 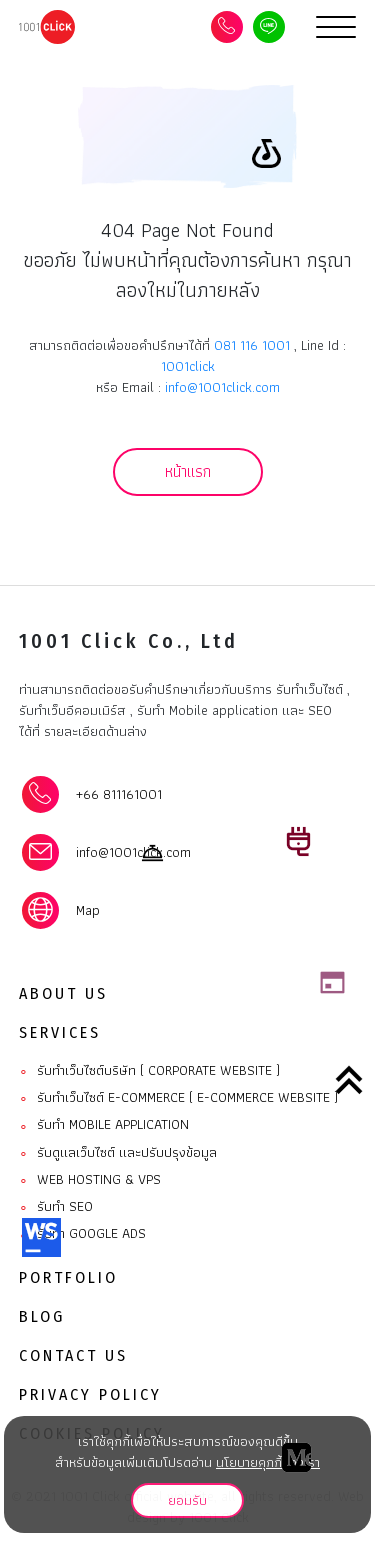 What do you see at coordinates (266, 153) in the screenshot?
I see `open the BandLab music creation app` at bounding box center [266, 153].